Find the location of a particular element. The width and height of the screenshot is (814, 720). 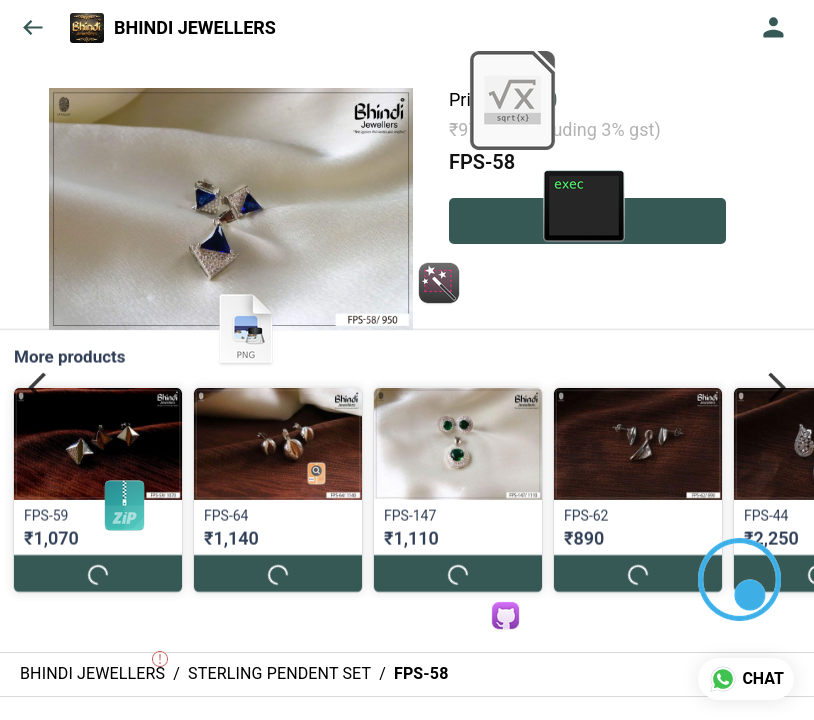

open a libreoffice math formula document is located at coordinates (512, 100).